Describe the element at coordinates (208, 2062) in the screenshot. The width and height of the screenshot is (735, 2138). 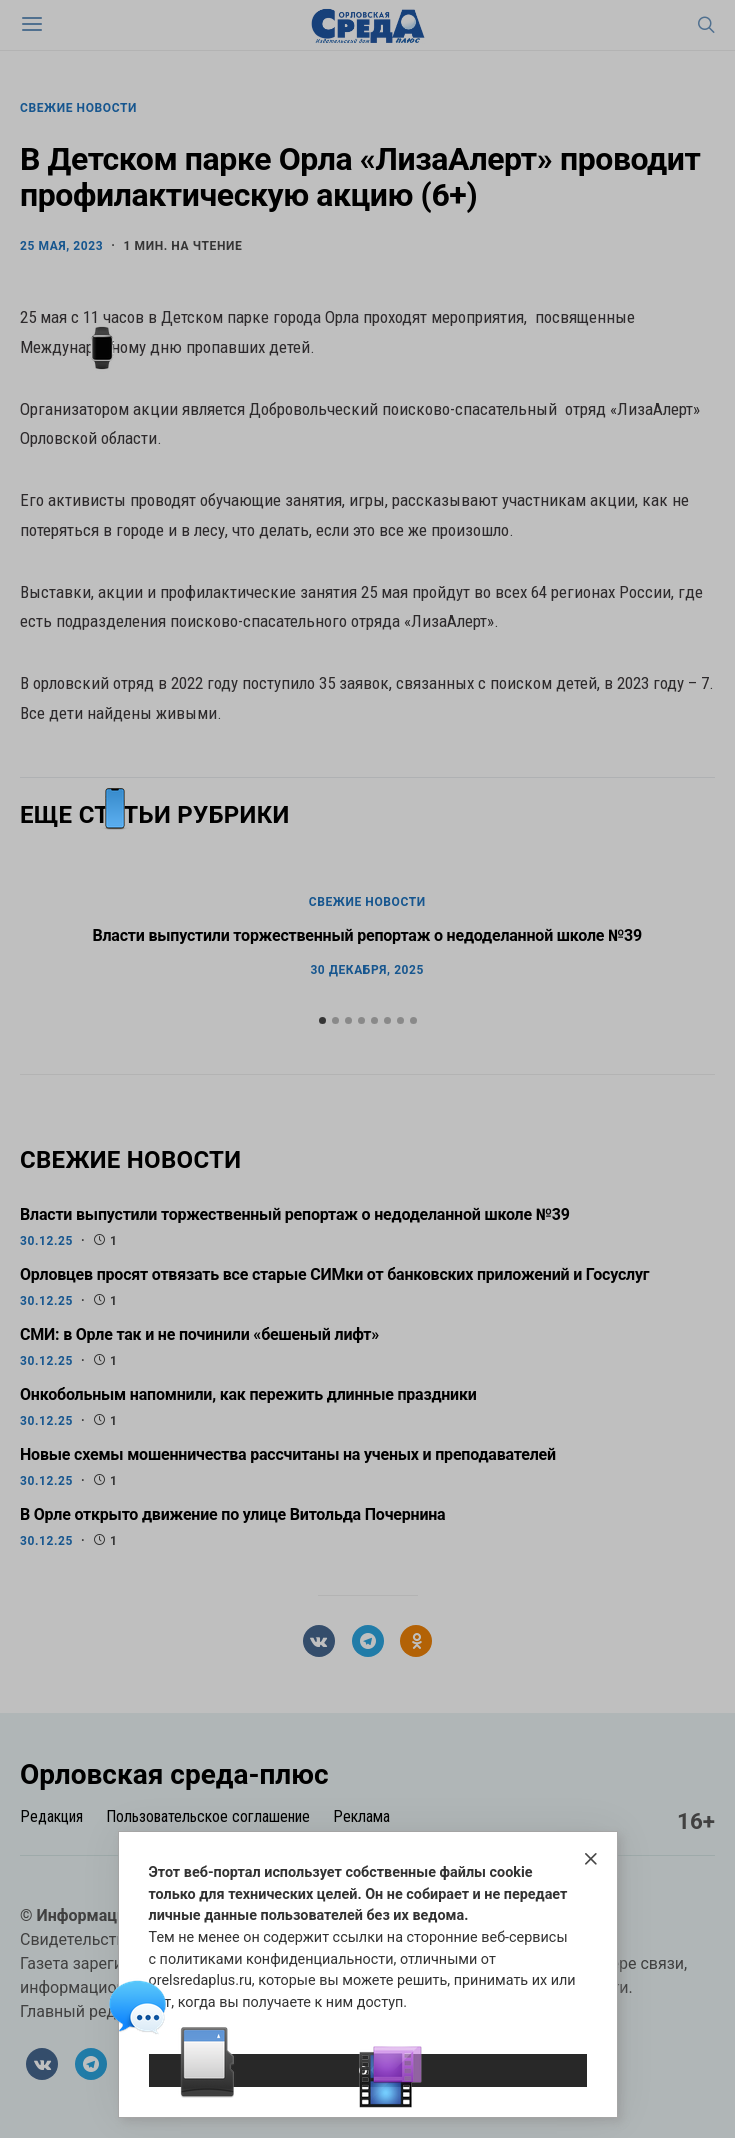
I see `microSD or TransFlash memory card storage device` at that location.